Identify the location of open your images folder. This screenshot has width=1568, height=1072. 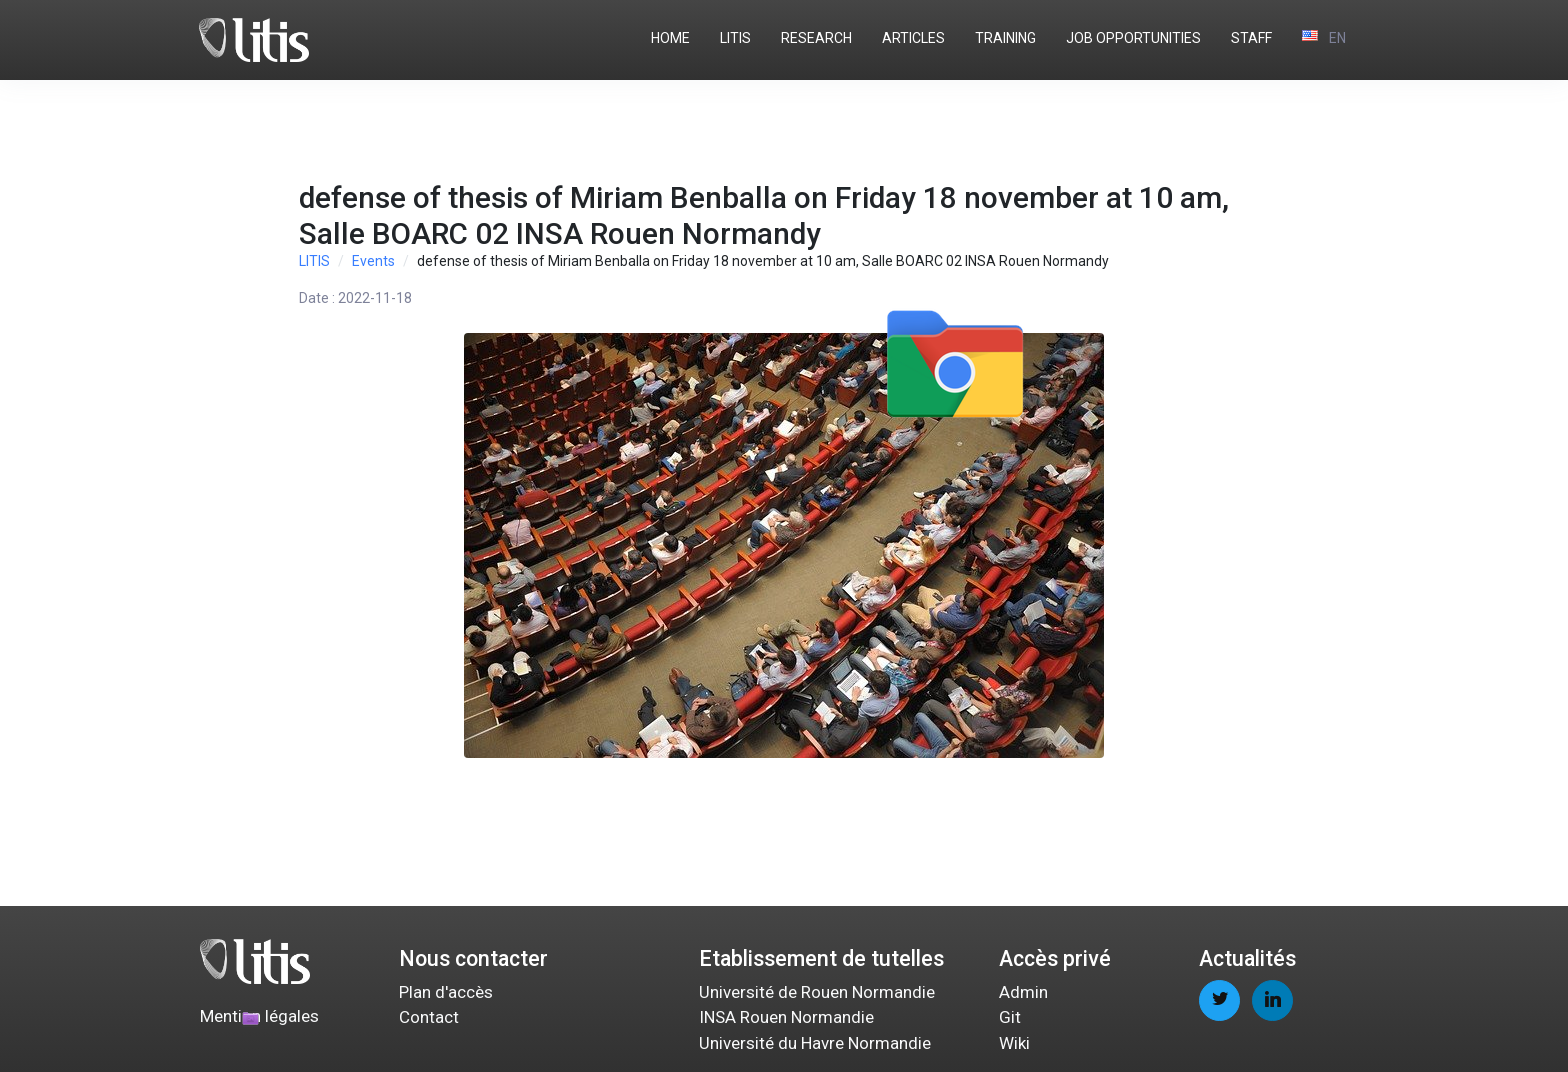
(250, 1018).